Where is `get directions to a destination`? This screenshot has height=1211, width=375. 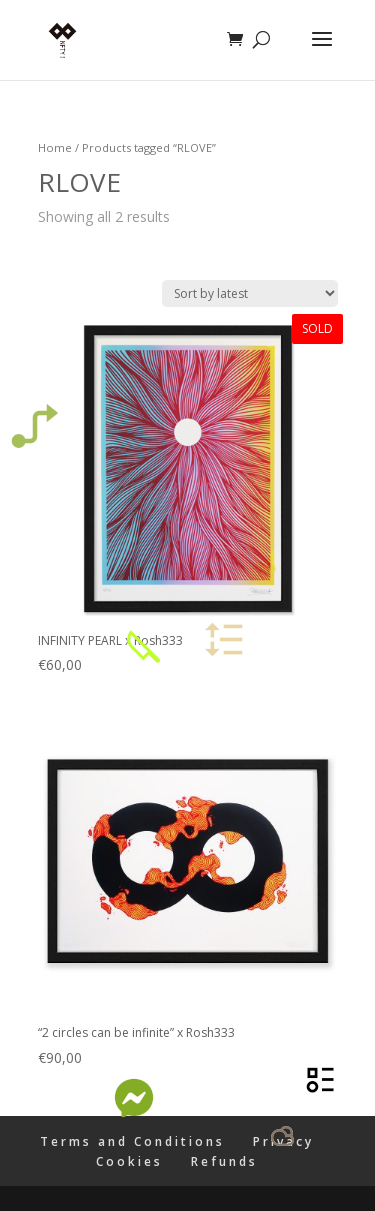
get directions to a destination is located at coordinates (35, 427).